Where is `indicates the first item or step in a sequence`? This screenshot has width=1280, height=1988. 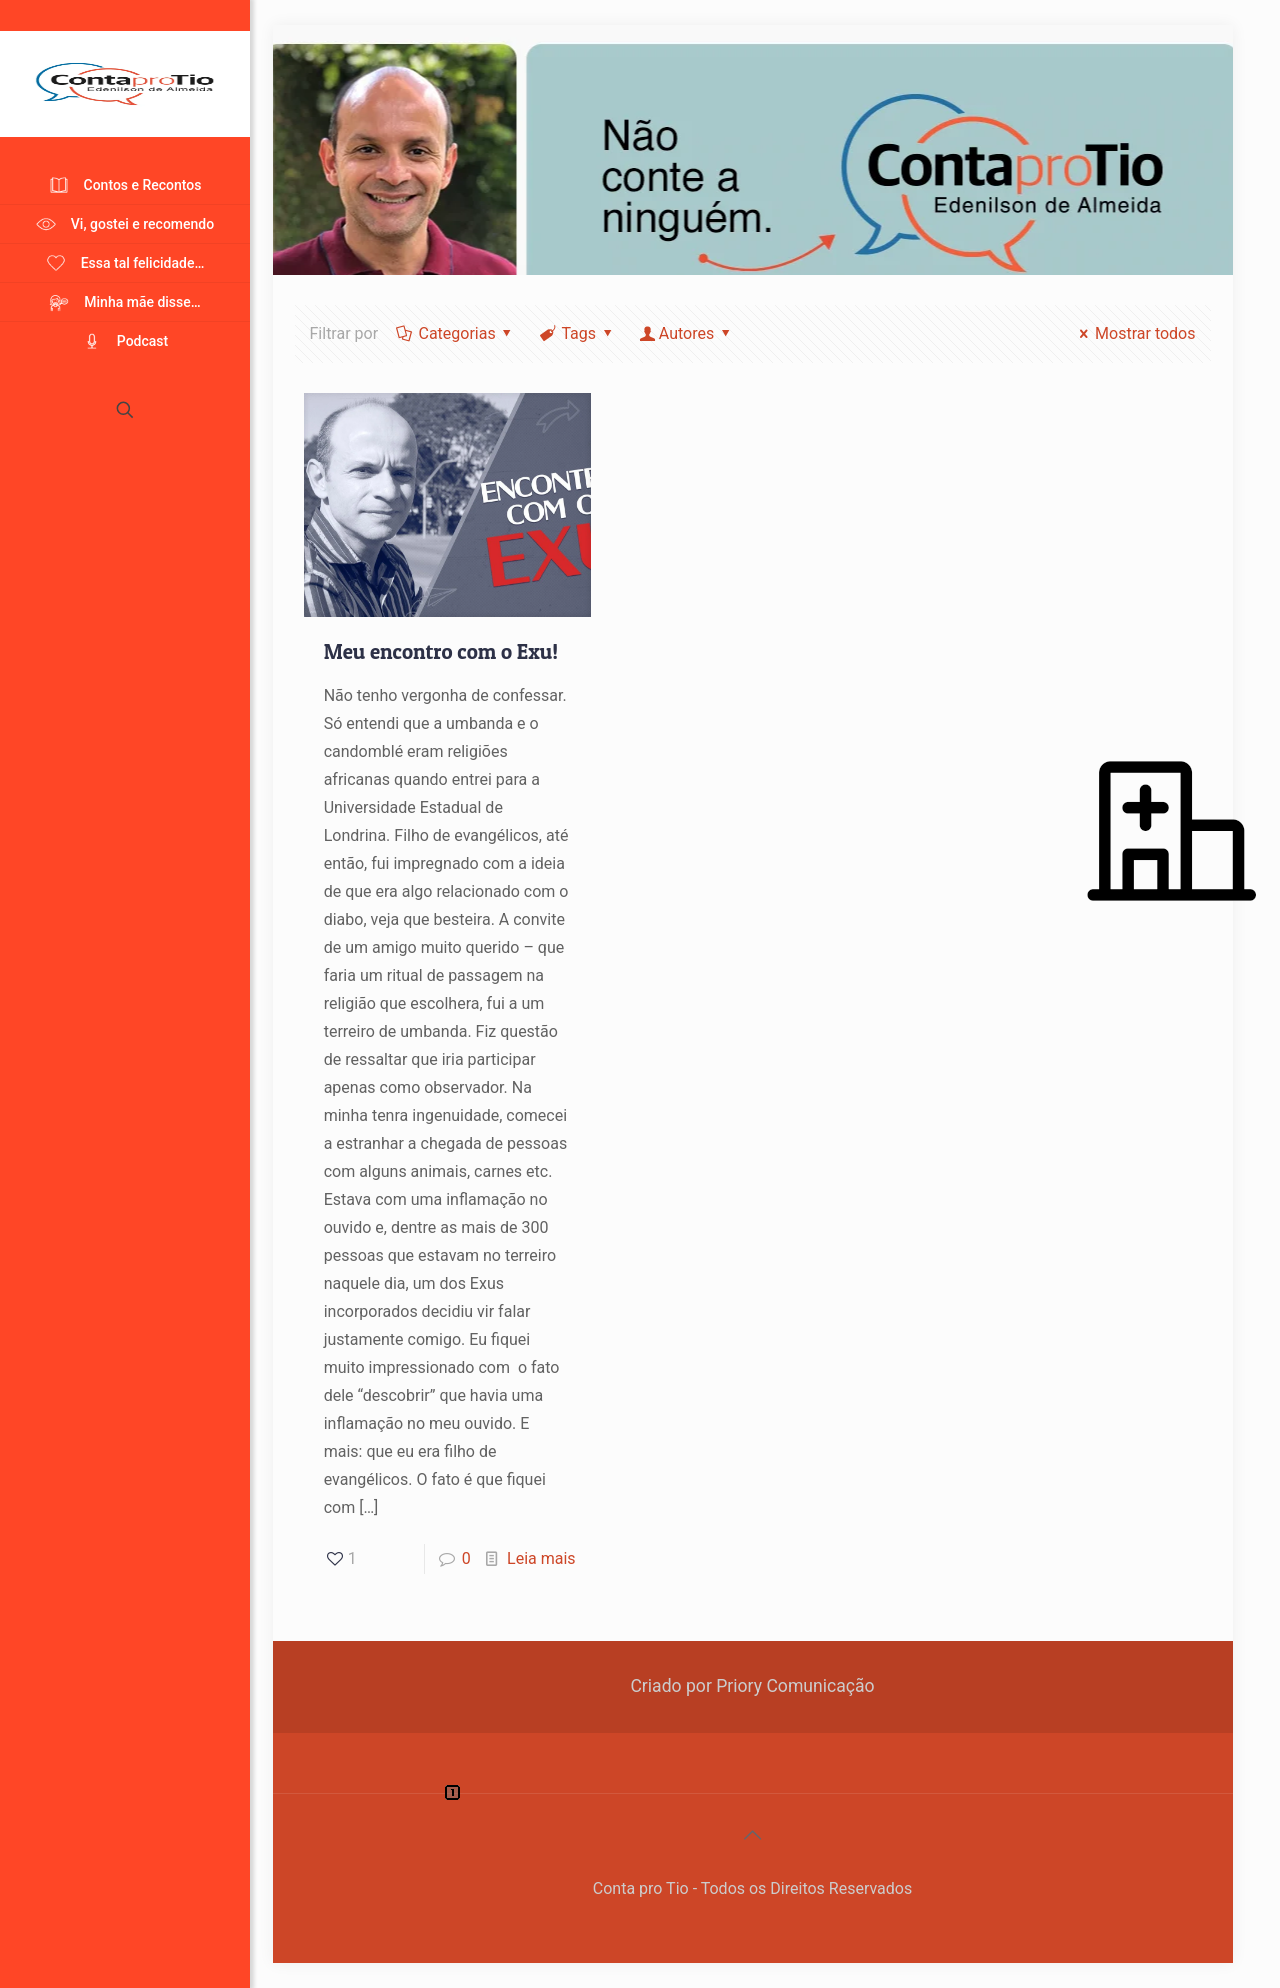
indicates the first item or step in a sequence is located at coordinates (452, 1792).